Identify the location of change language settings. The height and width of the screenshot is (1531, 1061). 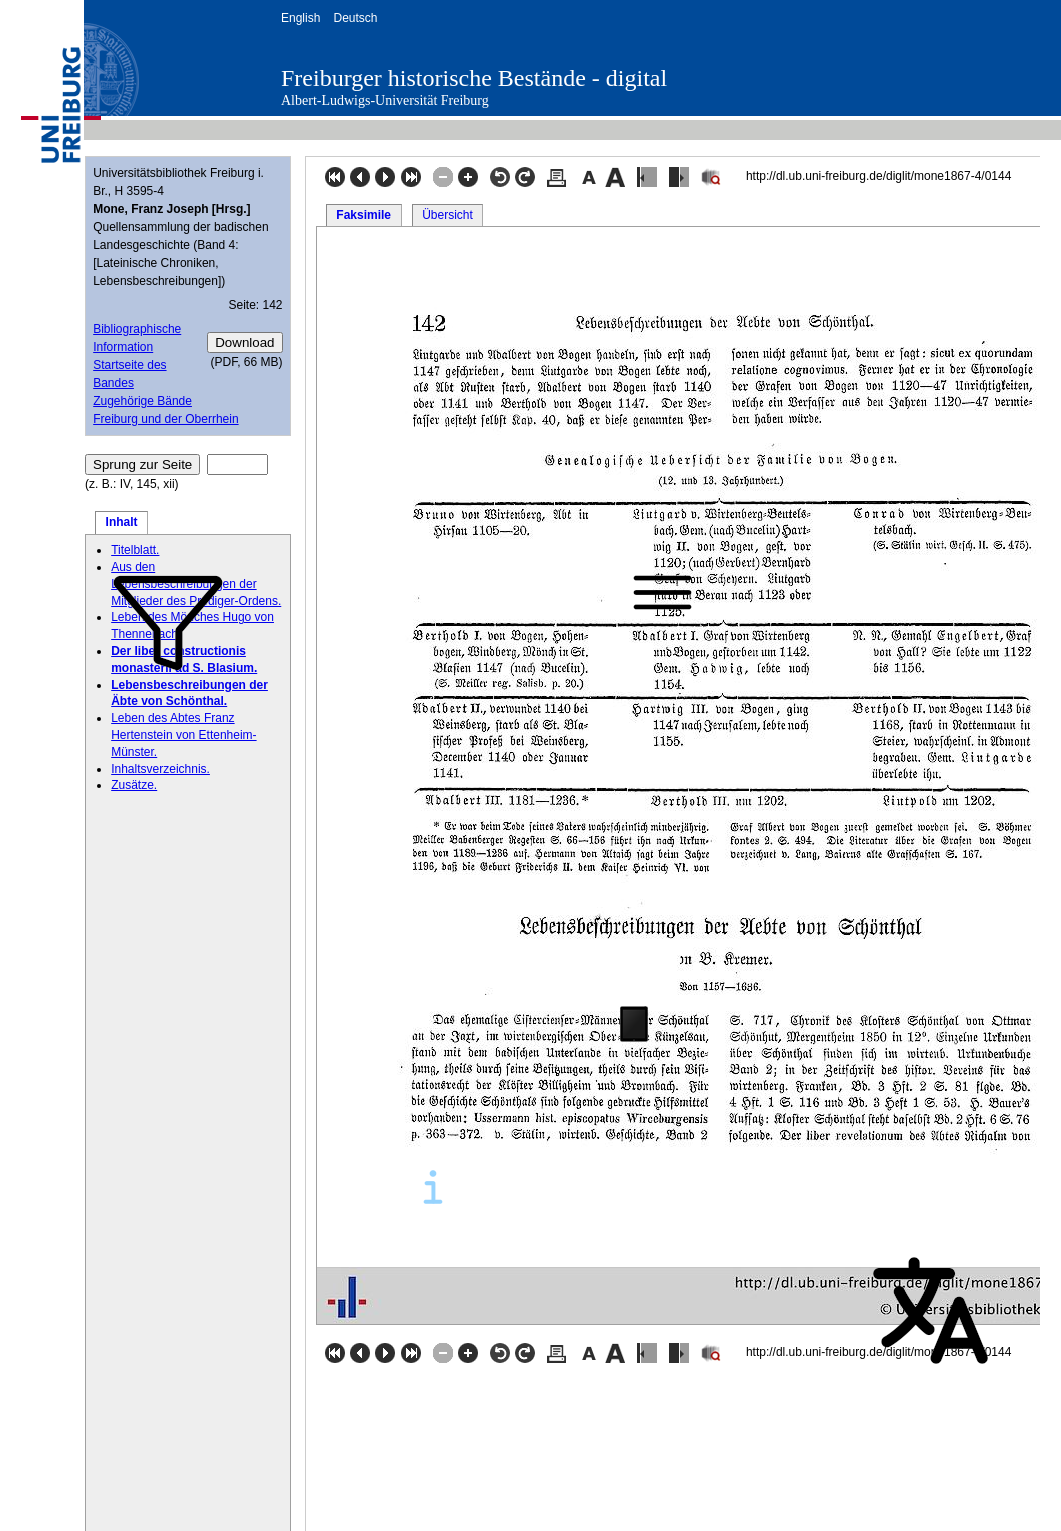
(930, 1310).